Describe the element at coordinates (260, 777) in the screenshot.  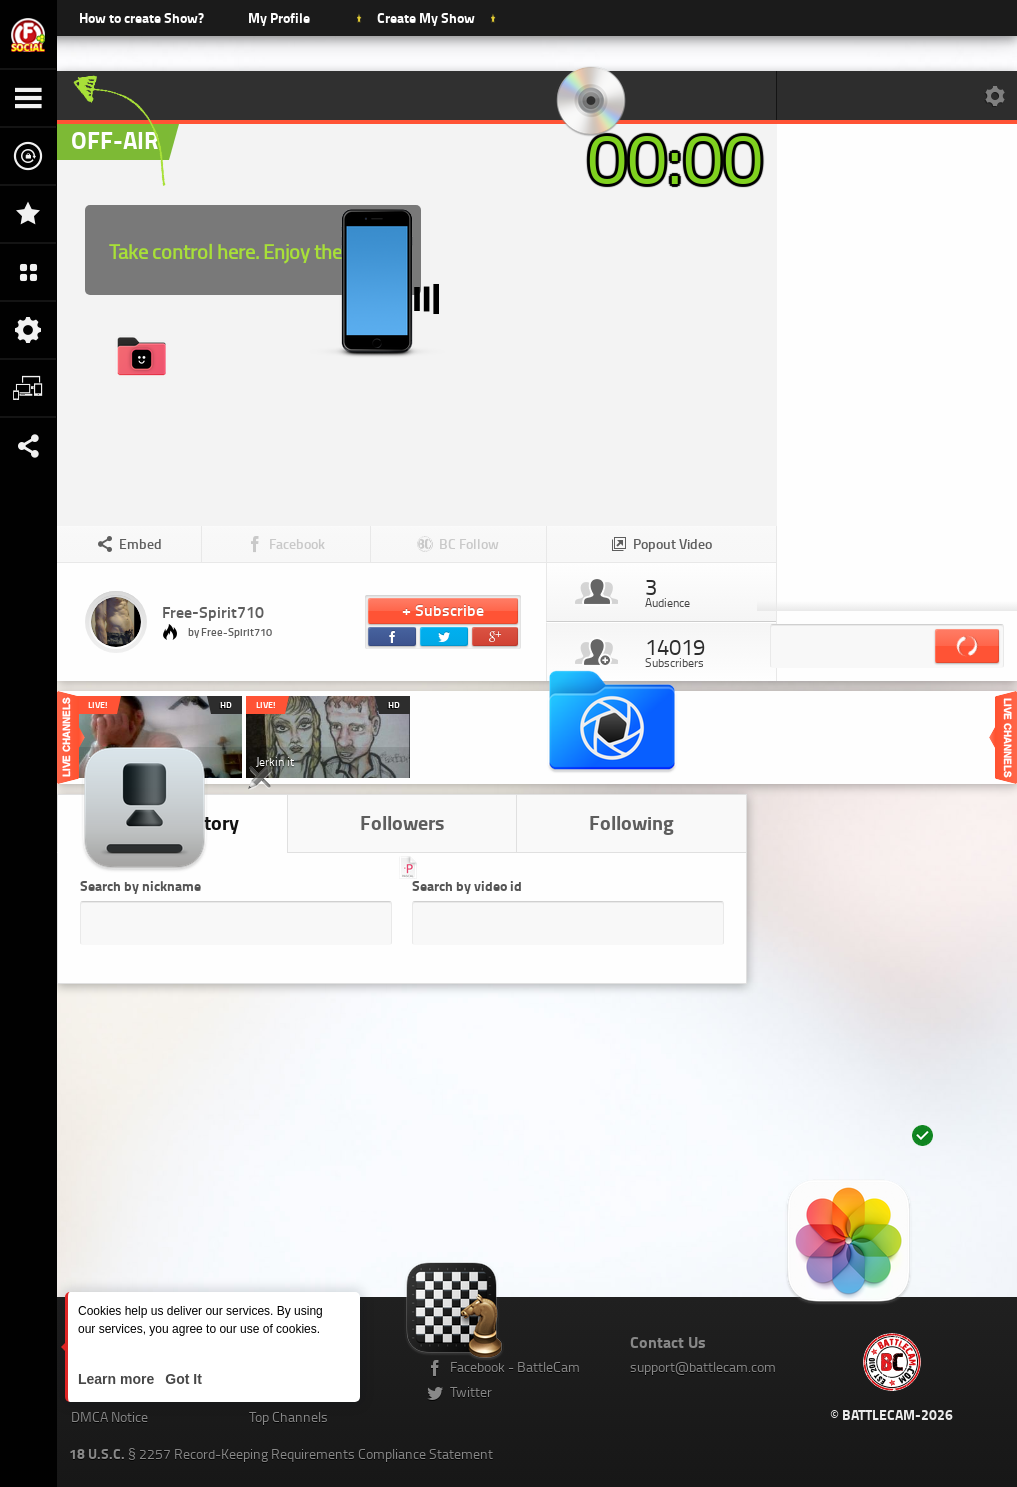
I see `indicates write access is disabled` at that location.